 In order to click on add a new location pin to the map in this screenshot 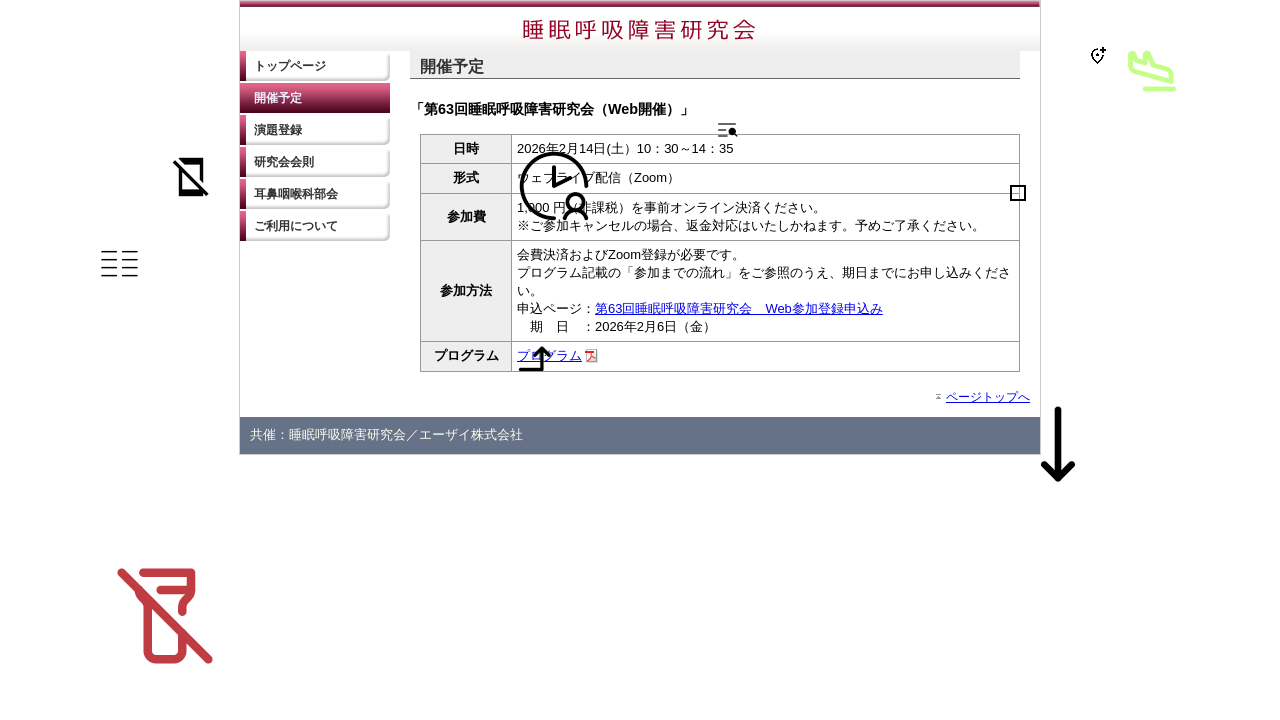, I will do `click(1097, 55)`.